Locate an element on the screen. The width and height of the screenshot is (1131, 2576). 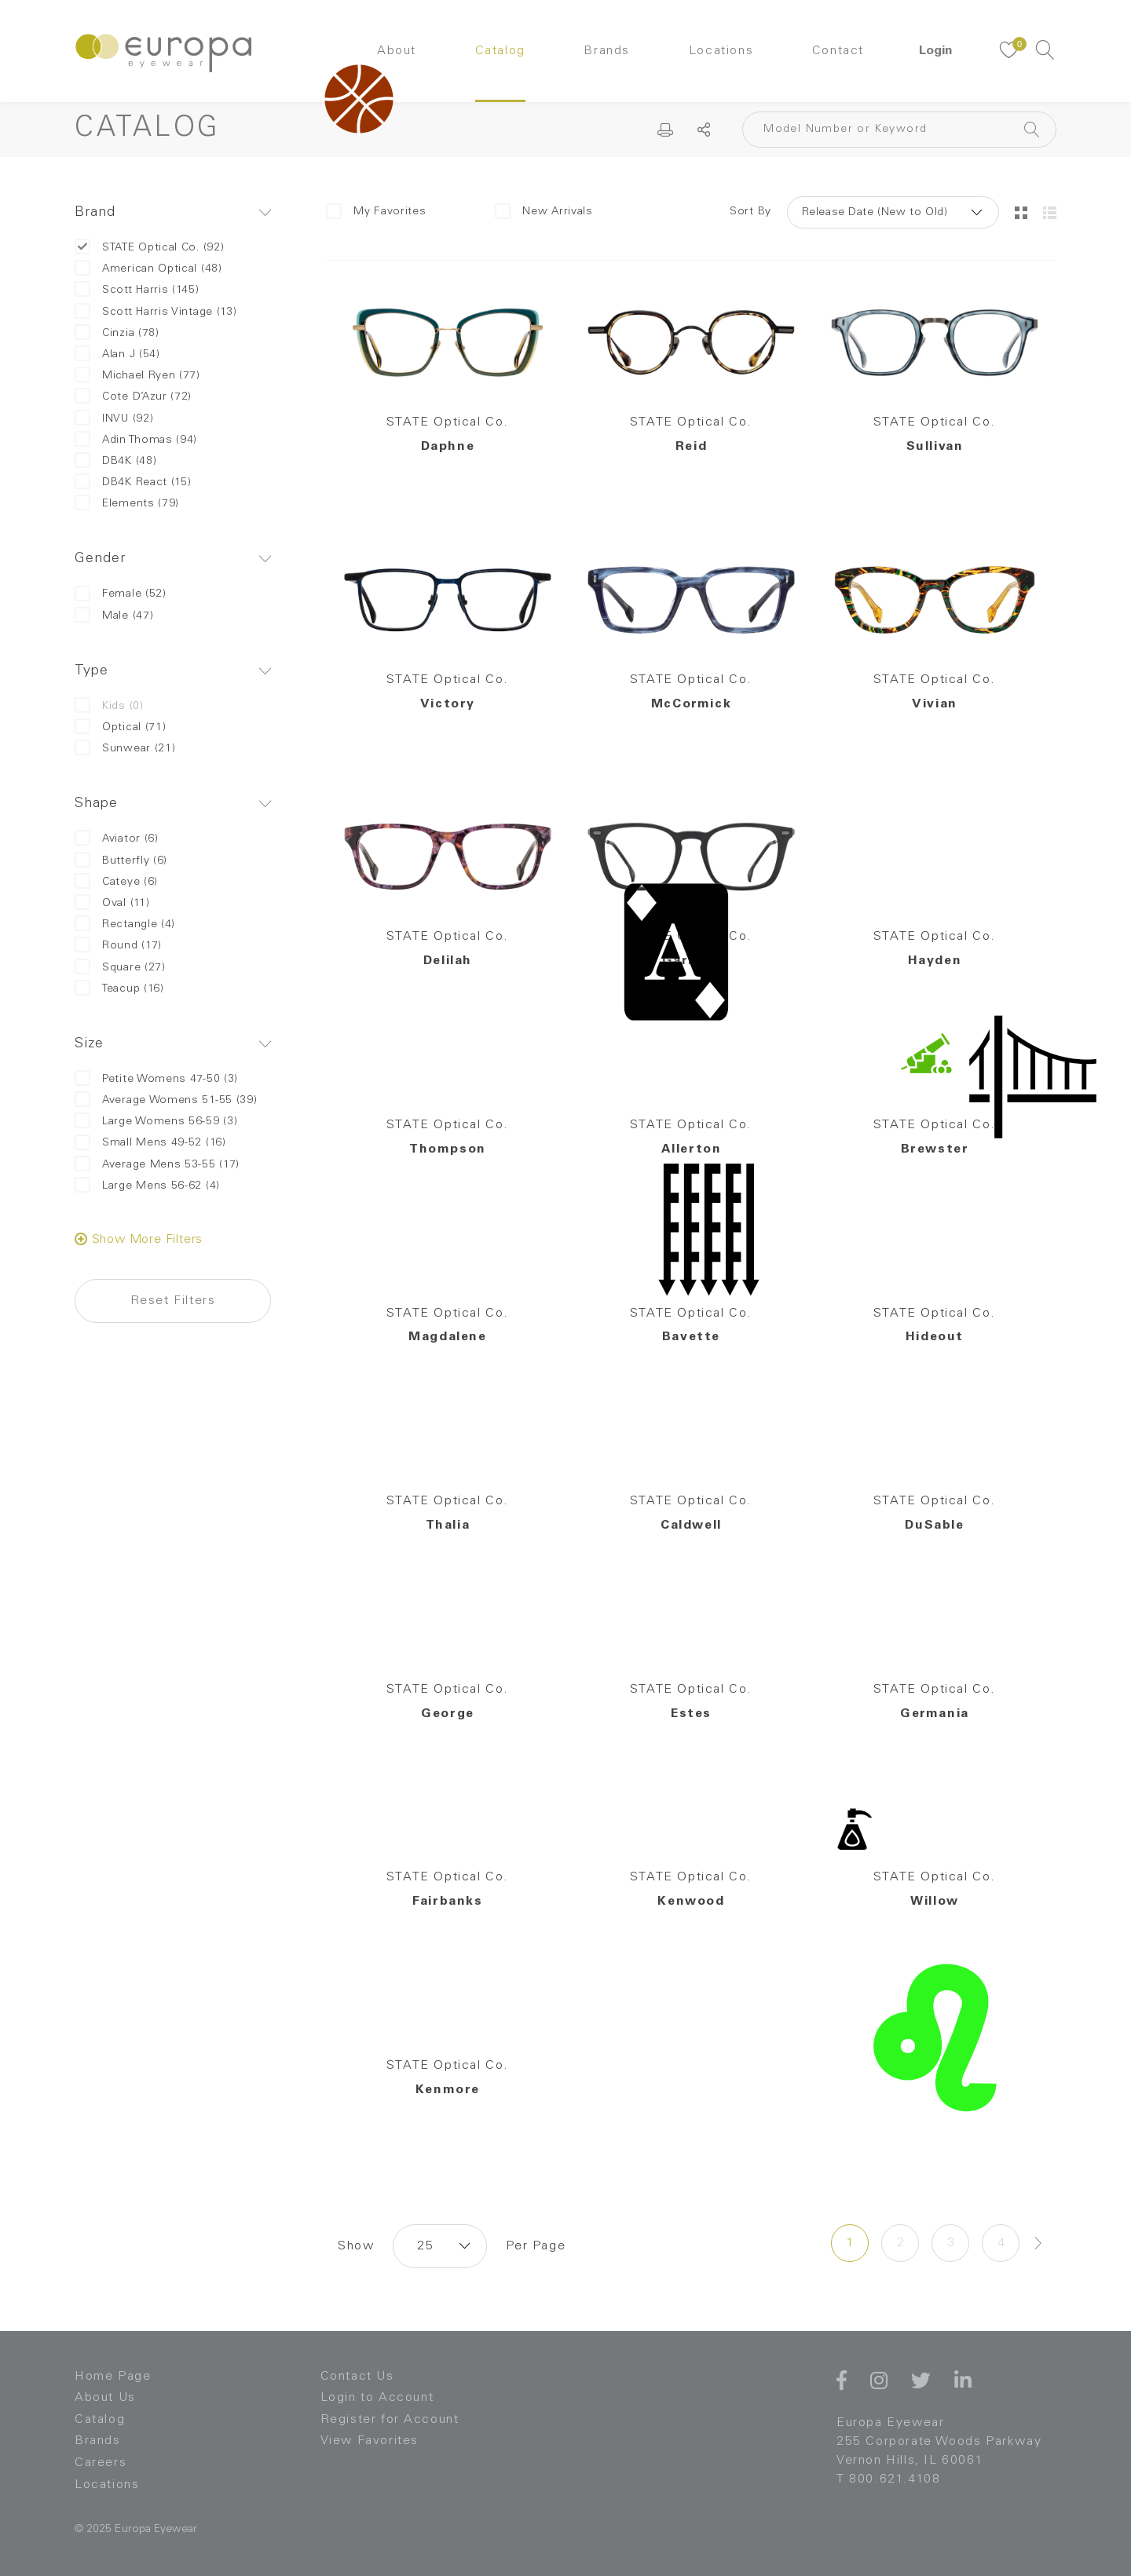
play a card game or access casino games is located at coordinates (675, 952).